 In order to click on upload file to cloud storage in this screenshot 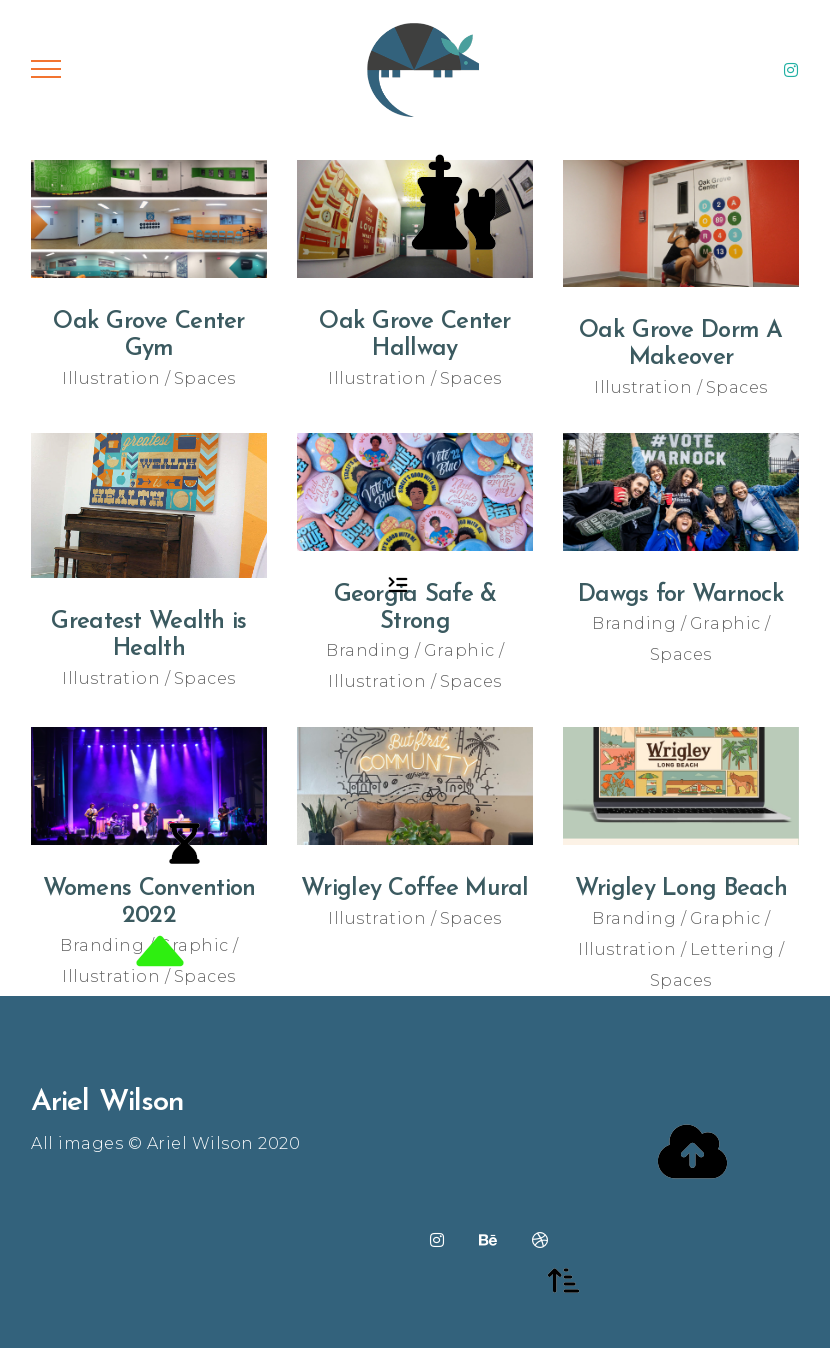, I will do `click(692, 1151)`.